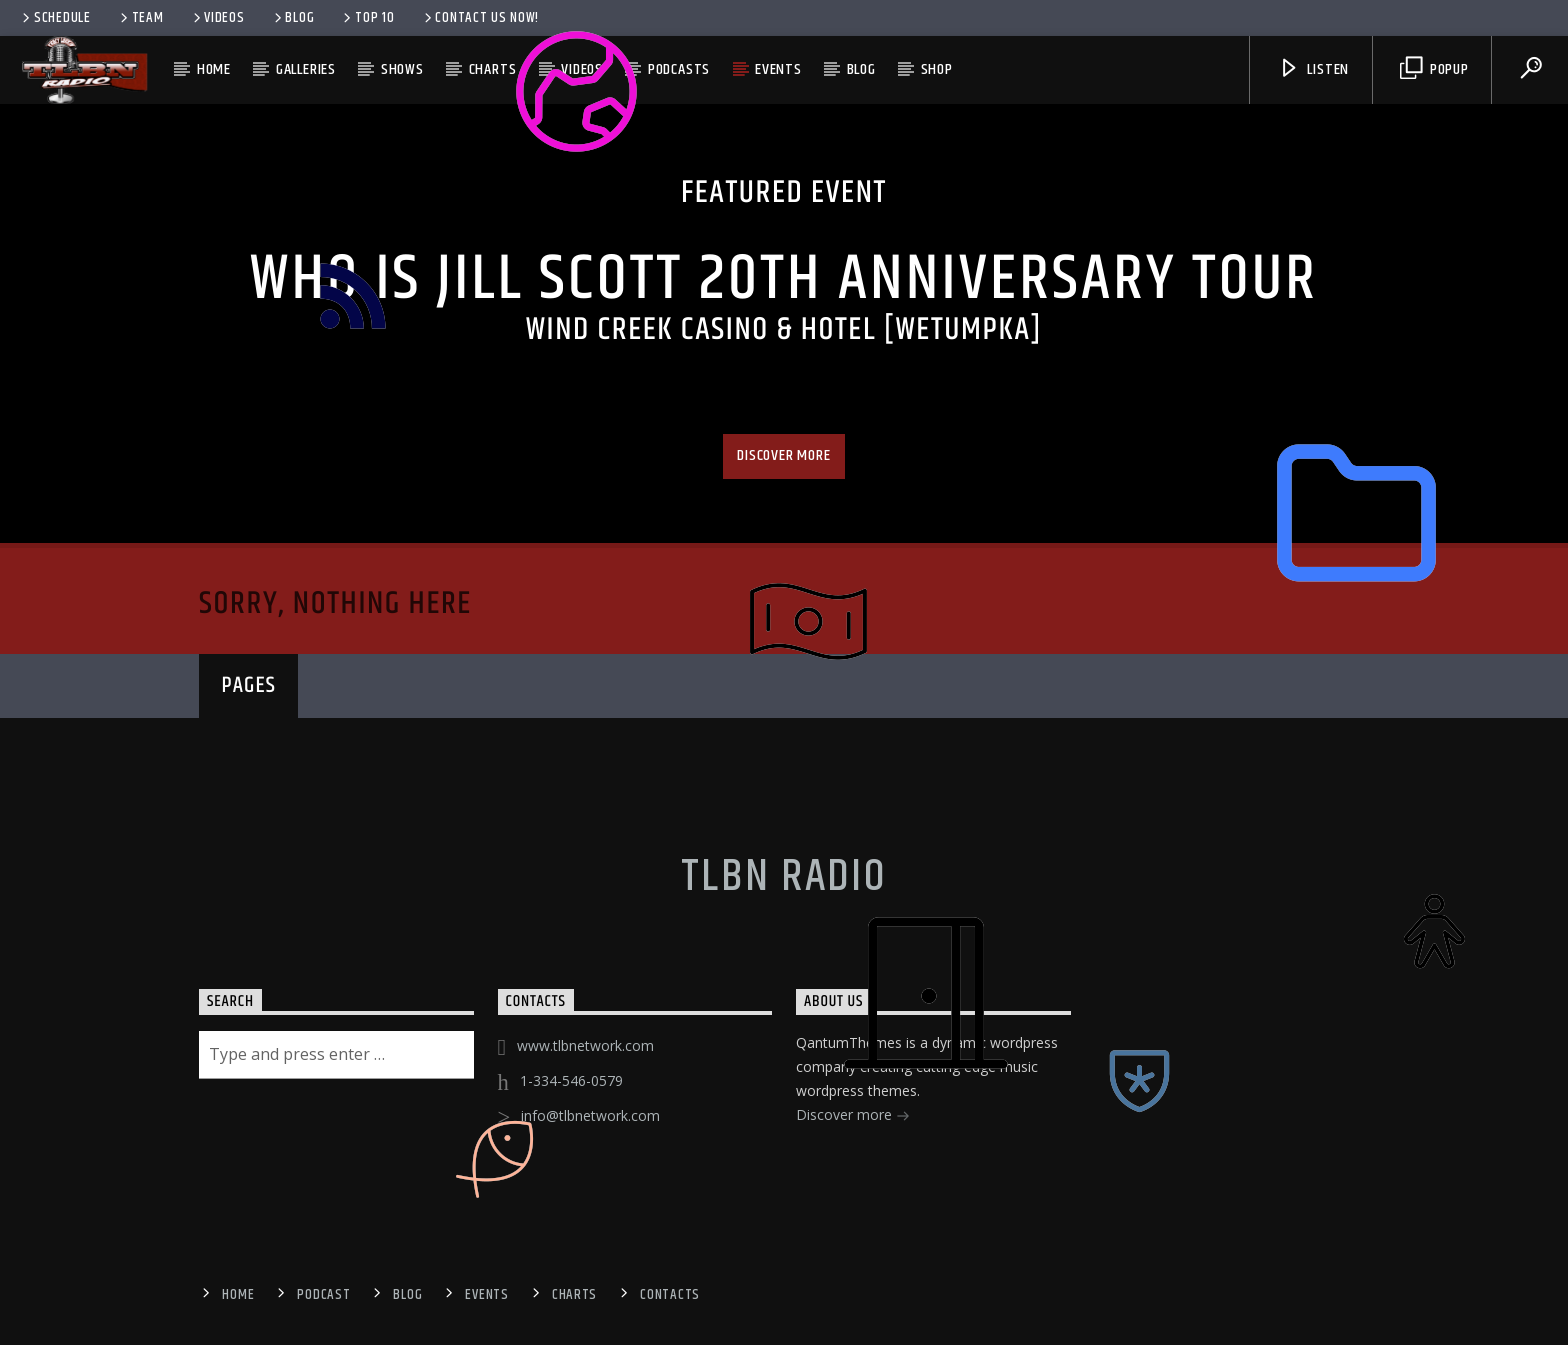 The image size is (1568, 1345). What do you see at coordinates (1356, 516) in the screenshot?
I see `open file folder` at bounding box center [1356, 516].